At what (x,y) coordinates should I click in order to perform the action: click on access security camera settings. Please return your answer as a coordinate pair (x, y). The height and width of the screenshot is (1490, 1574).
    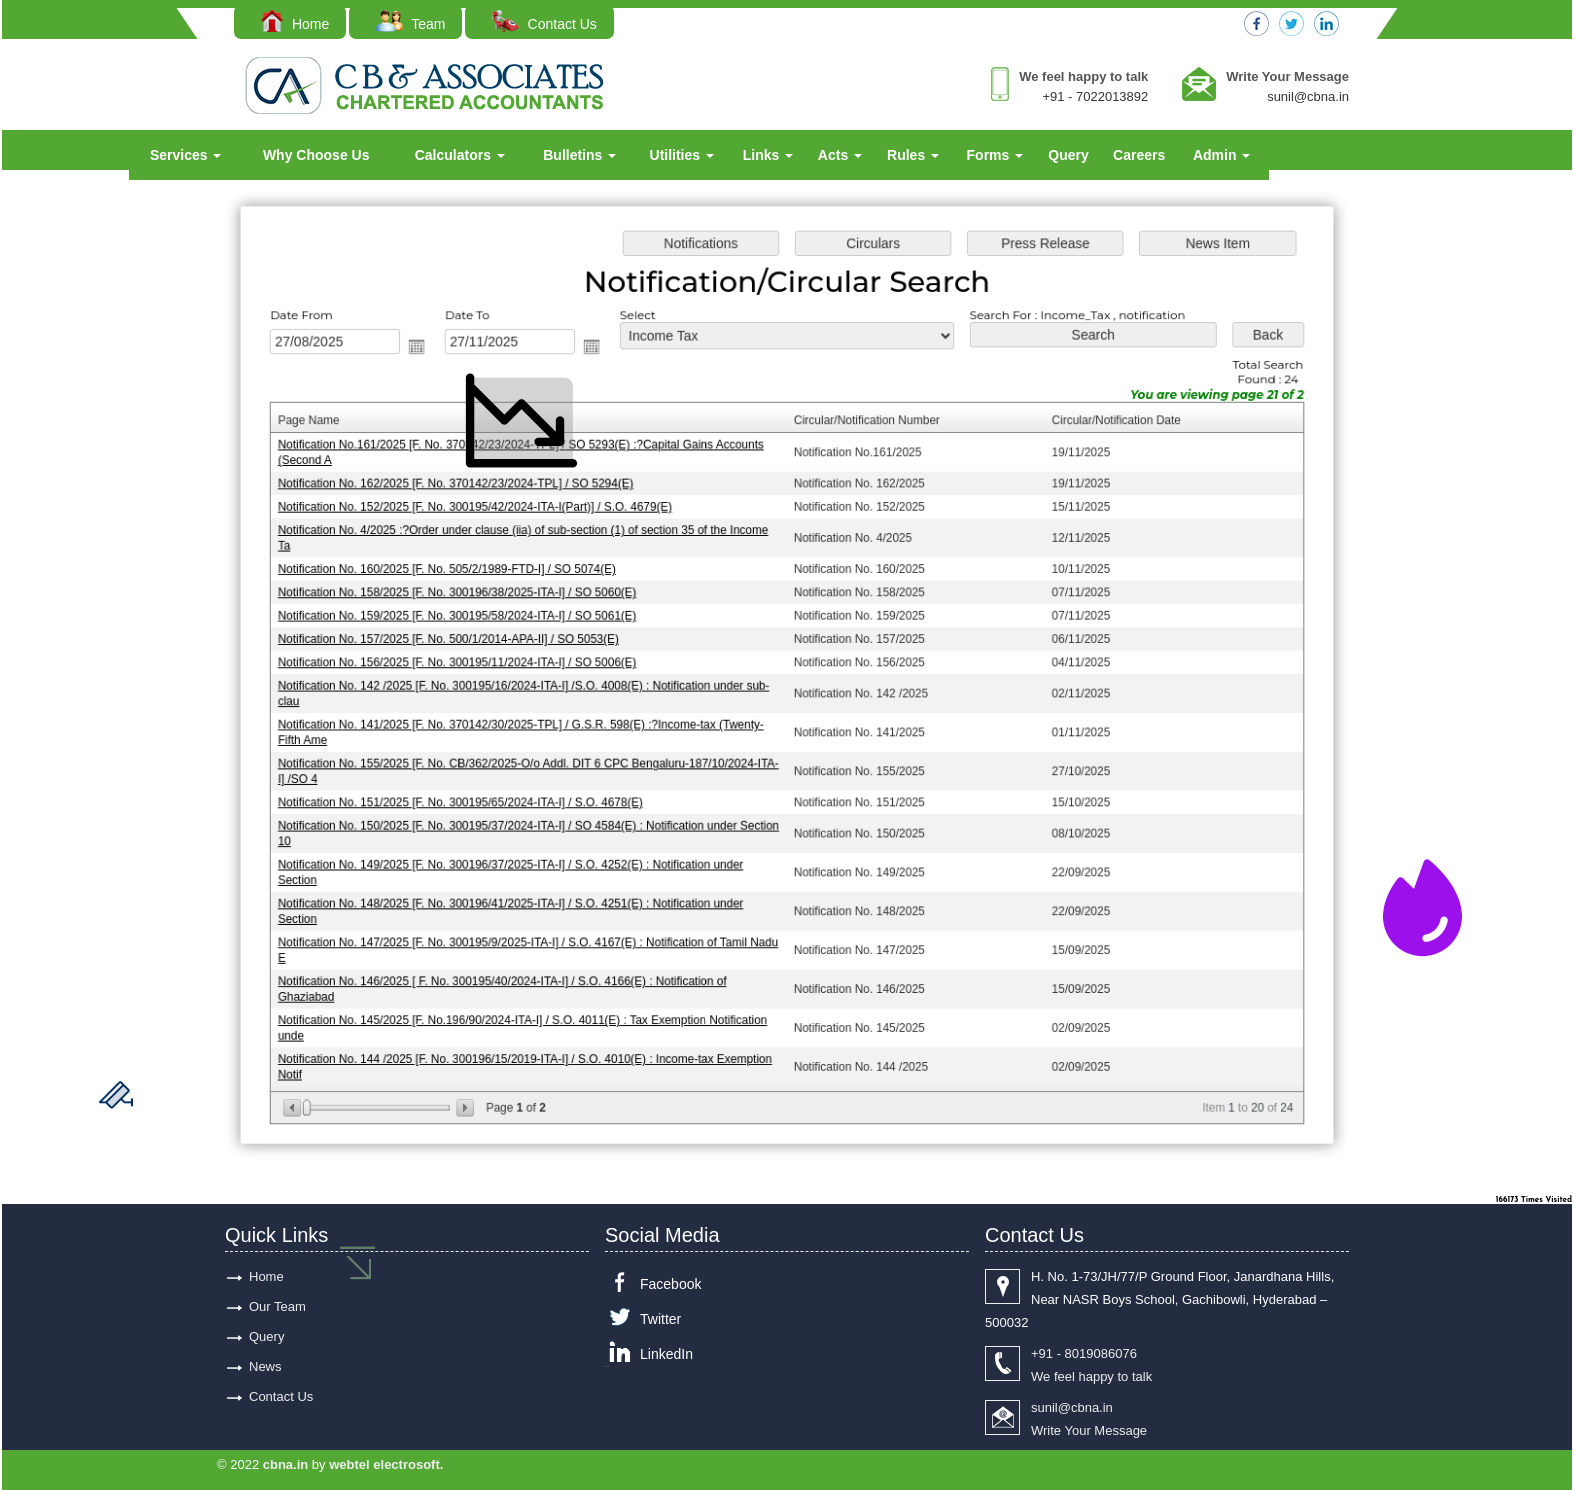
    Looking at the image, I should click on (116, 1097).